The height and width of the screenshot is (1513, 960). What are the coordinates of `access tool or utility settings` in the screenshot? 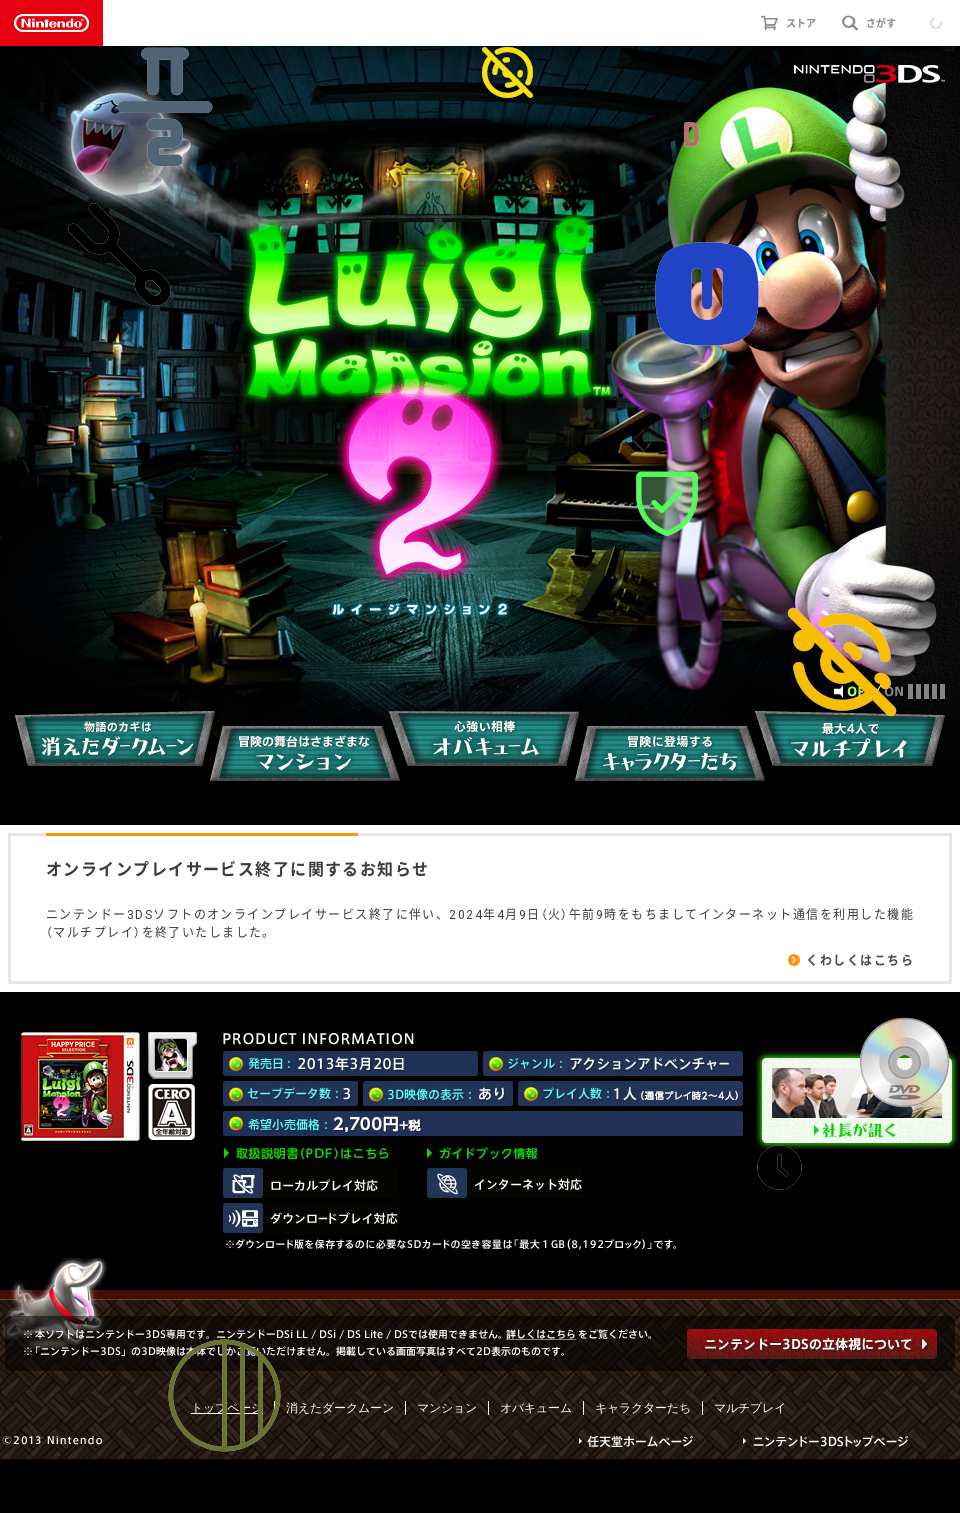 It's located at (119, 254).